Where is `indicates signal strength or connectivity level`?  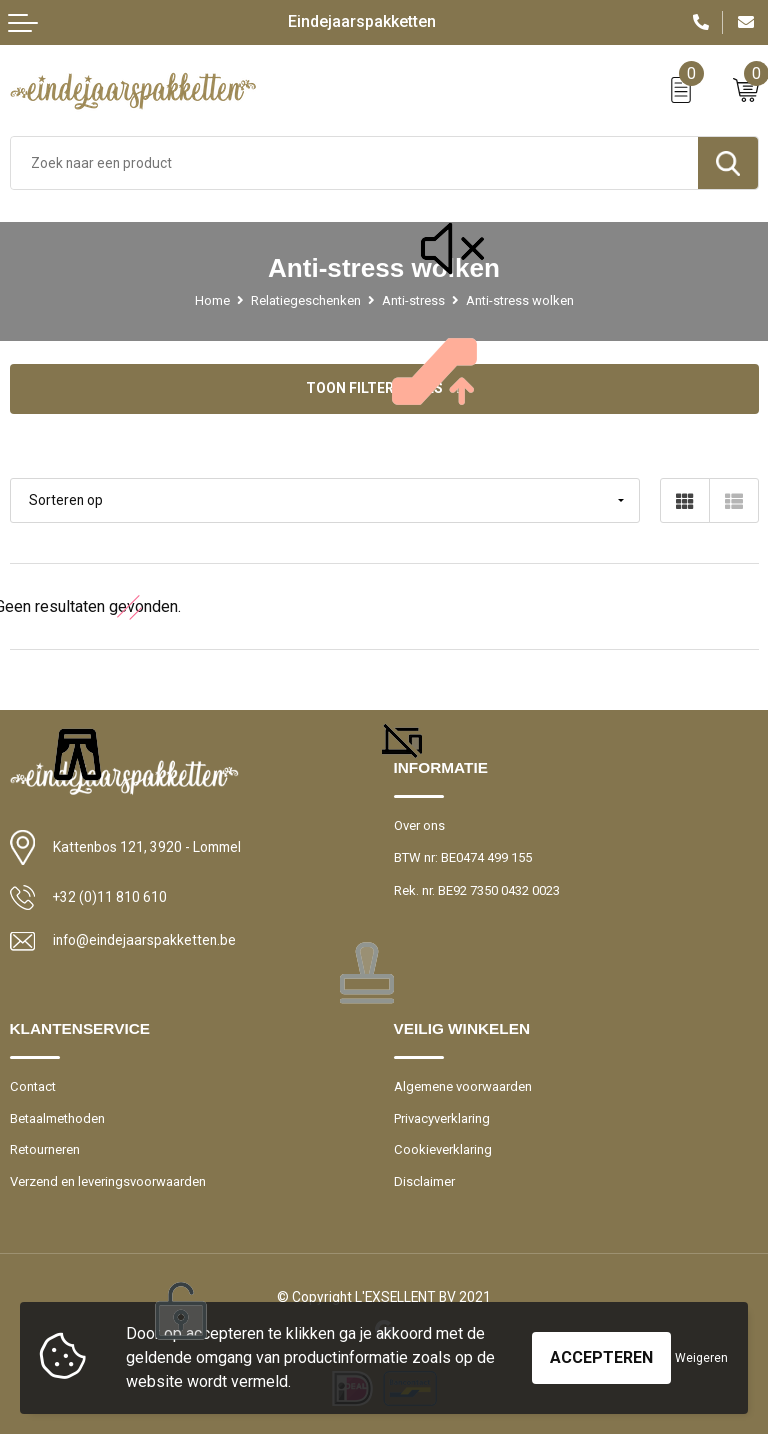
indicates signal strength or connectivity level is located at coordinates (130, 608).